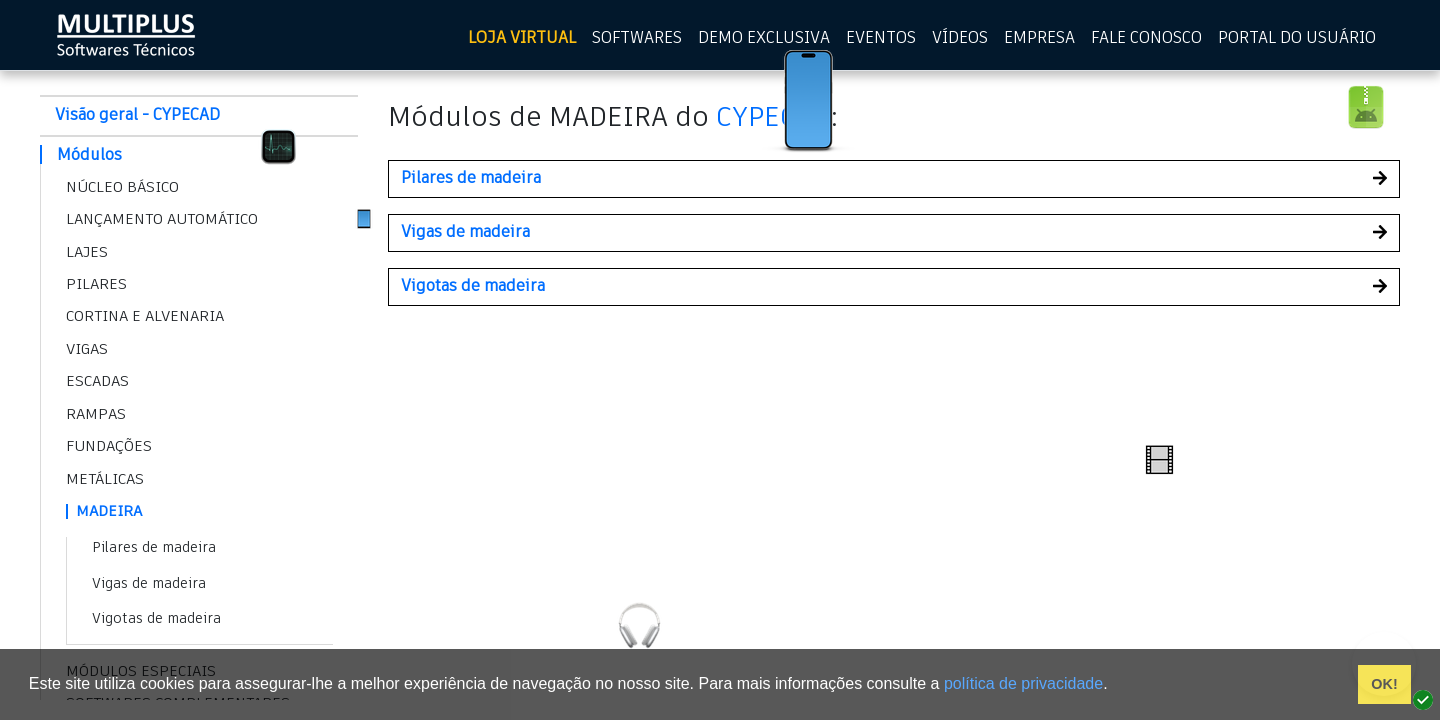 The width and height of the screenshot is (1440, 720). Describe the element at coordinates (1159, 459) in the screenshot. I see `access your movies folder in the sidebar` at that location.